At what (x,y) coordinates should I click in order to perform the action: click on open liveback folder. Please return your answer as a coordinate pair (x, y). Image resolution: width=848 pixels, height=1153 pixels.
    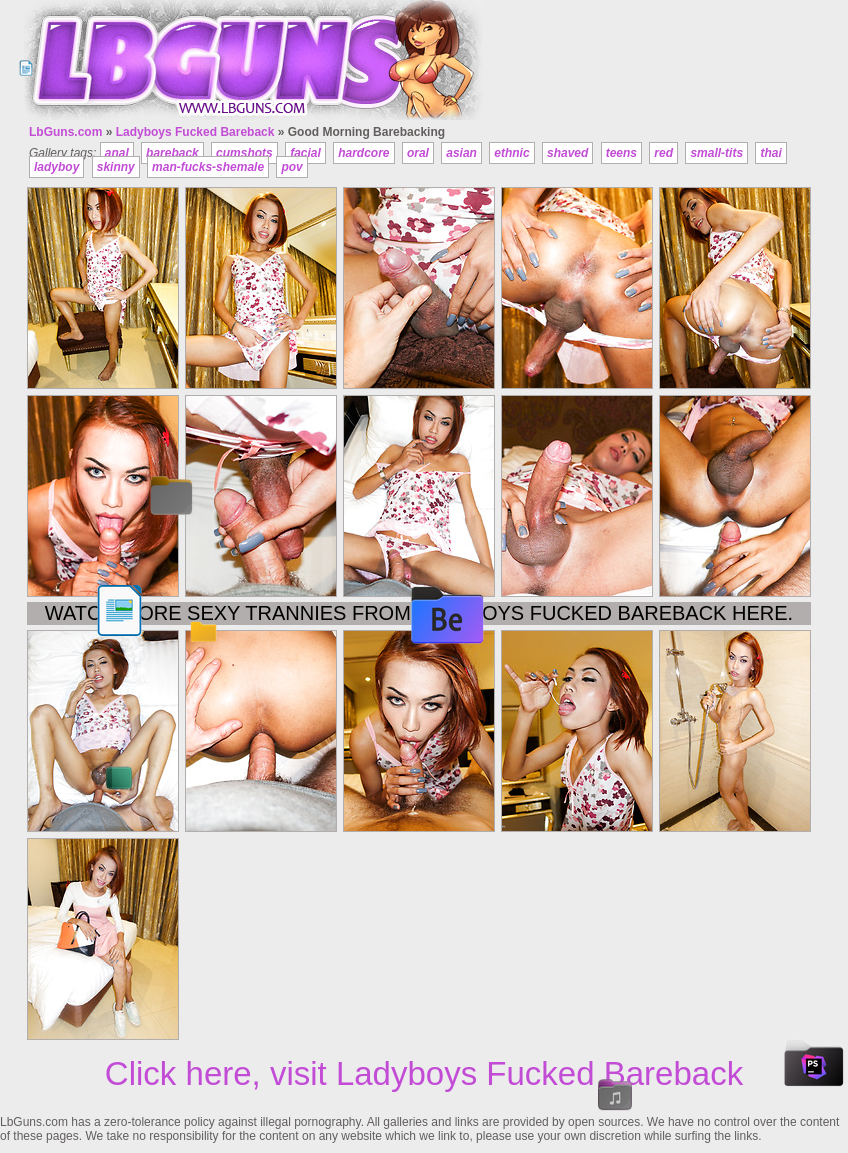
    Looking at the image, I should click on (203, 632).